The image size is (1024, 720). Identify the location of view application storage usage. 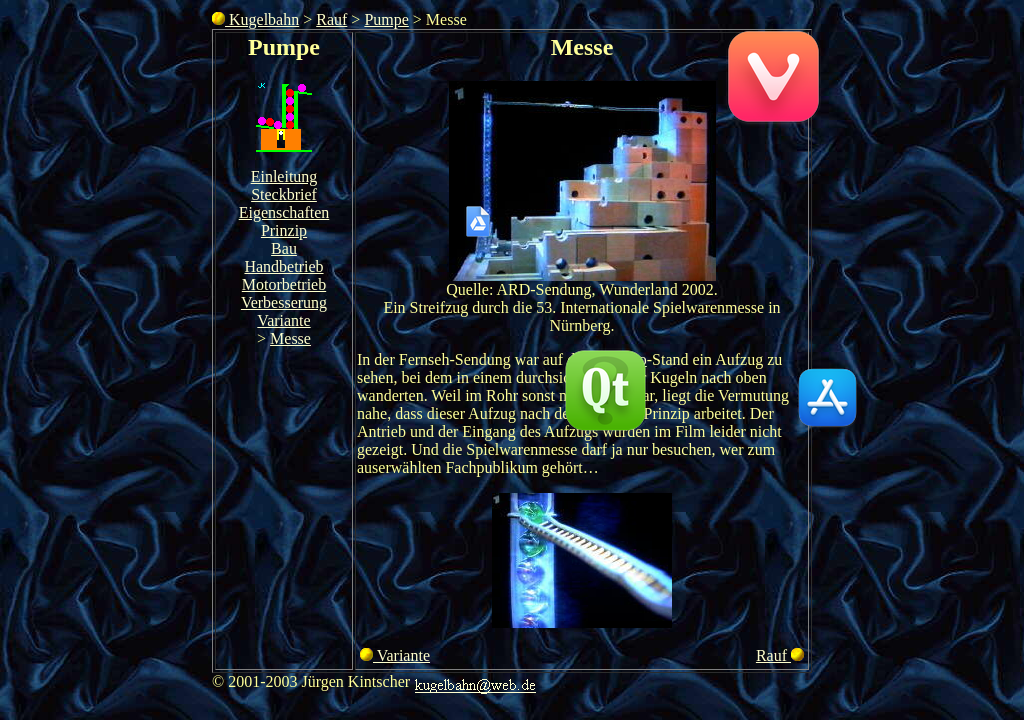
(827, 397).